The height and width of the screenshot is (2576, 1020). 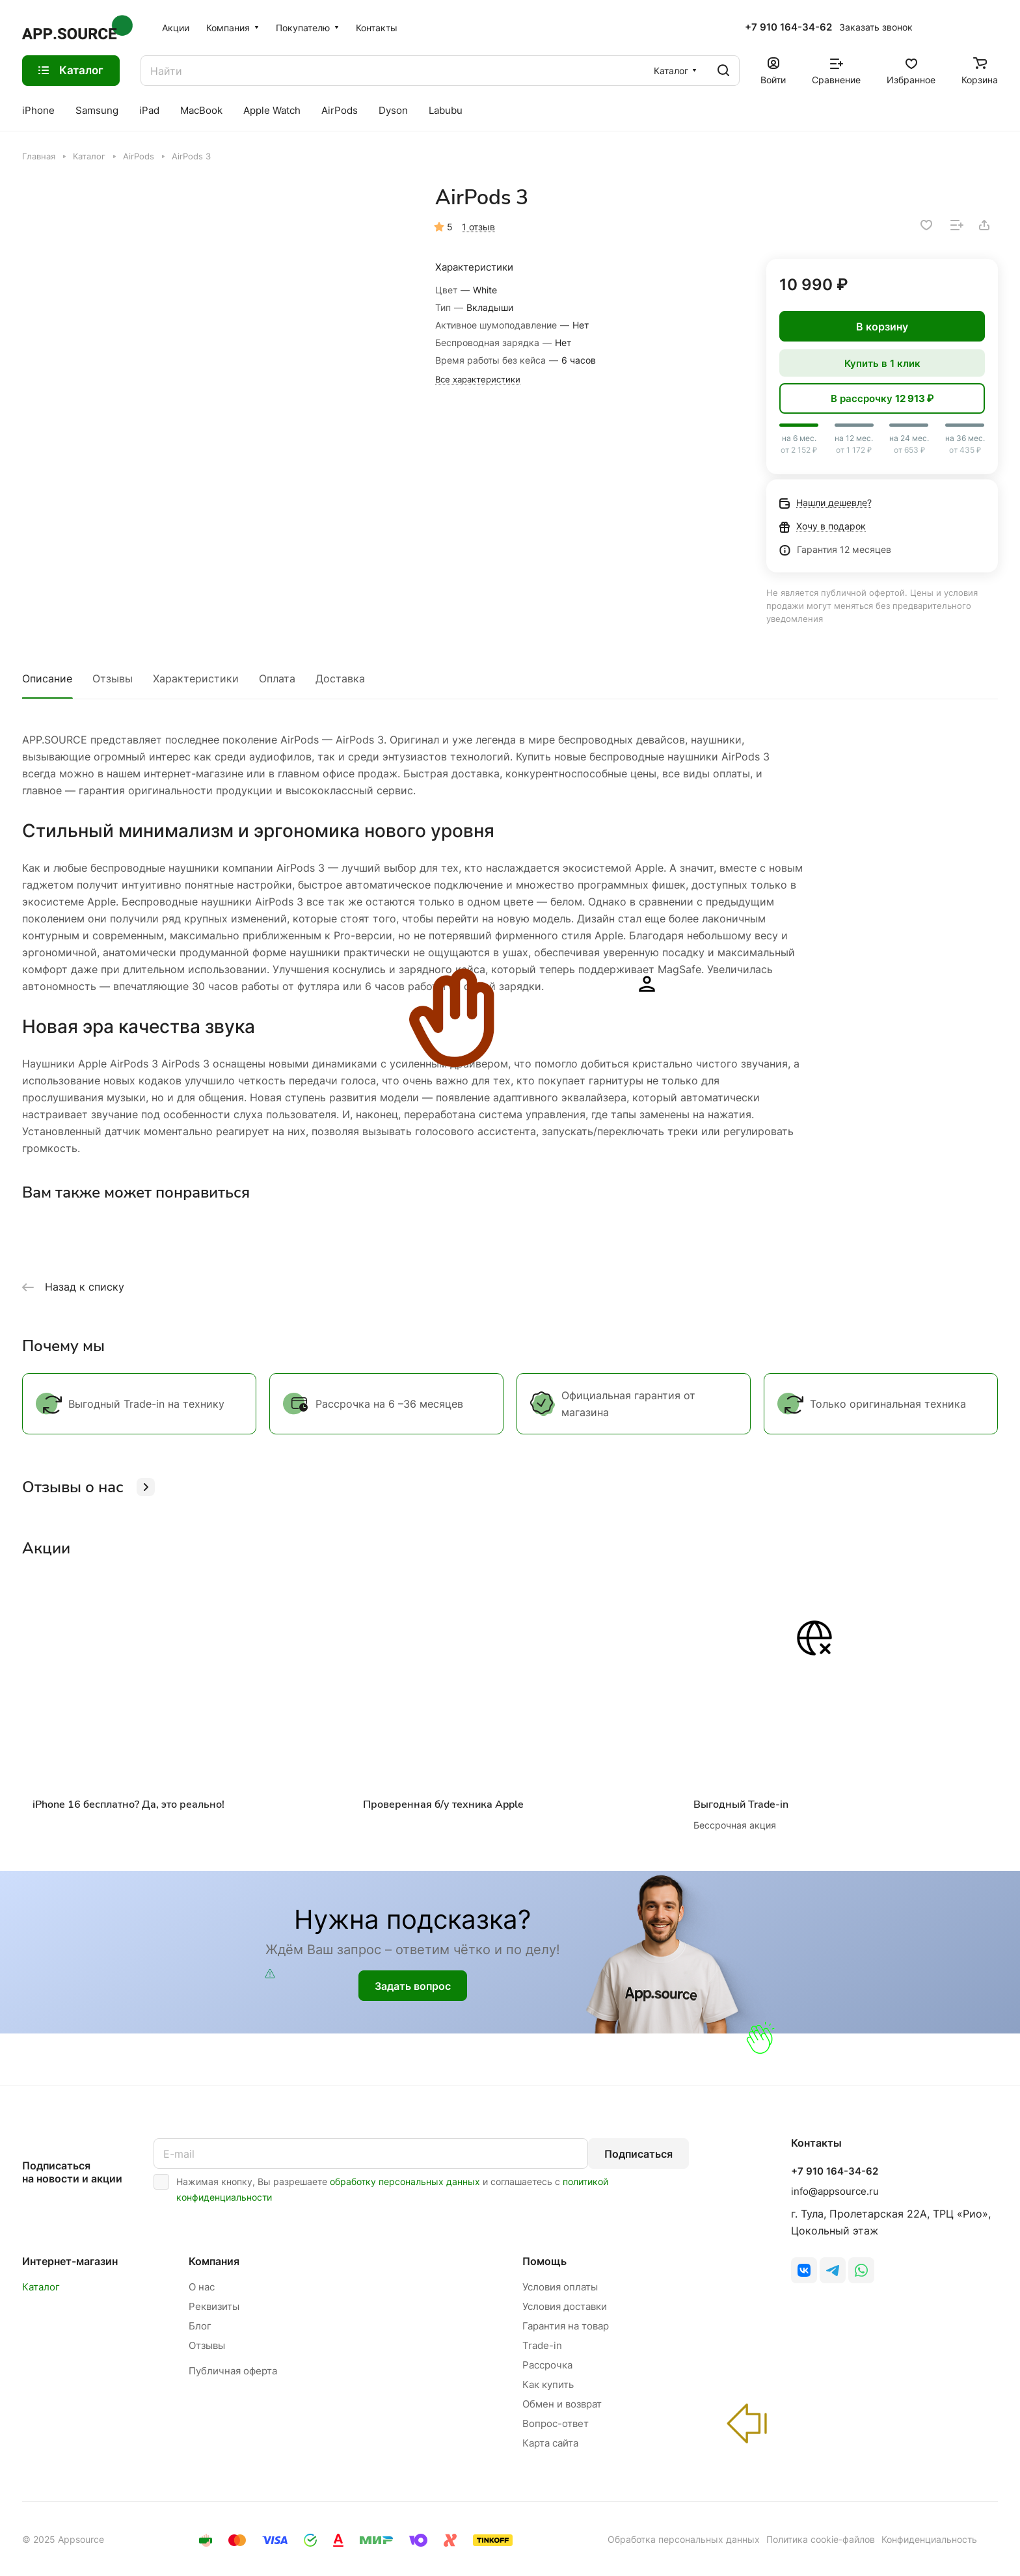 What do you see at coordinates (455, 1017) in the screenshot?
I see `stop or pause an action` at bounding box center [455, 1017].